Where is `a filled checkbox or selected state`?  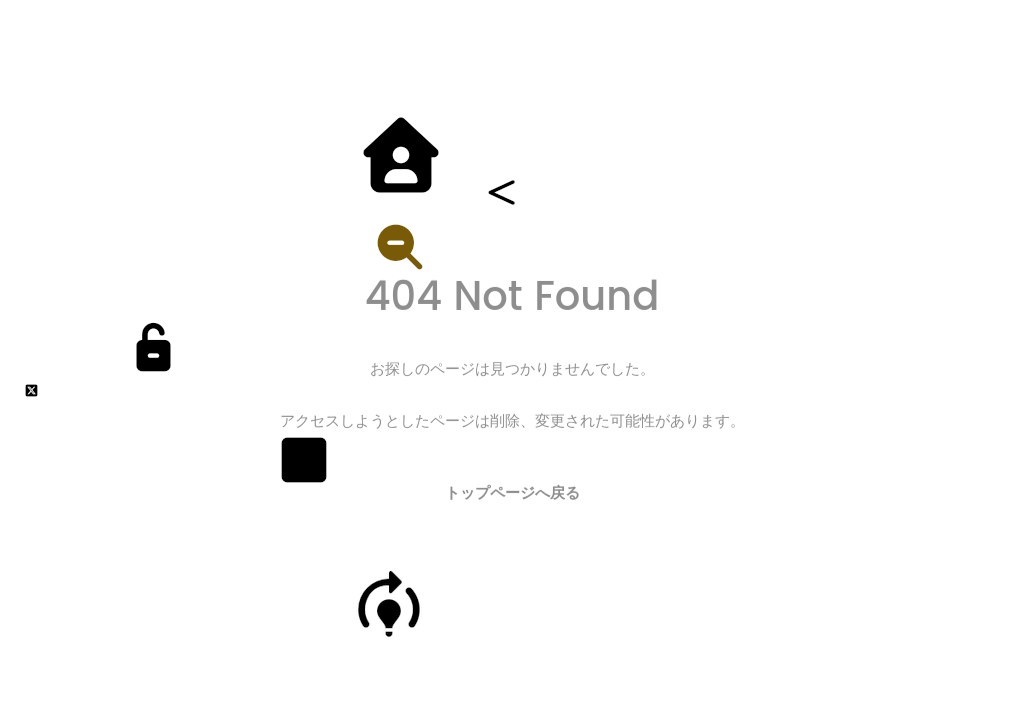 a filled checkbox or selected state is located at coordinates (304, 460).